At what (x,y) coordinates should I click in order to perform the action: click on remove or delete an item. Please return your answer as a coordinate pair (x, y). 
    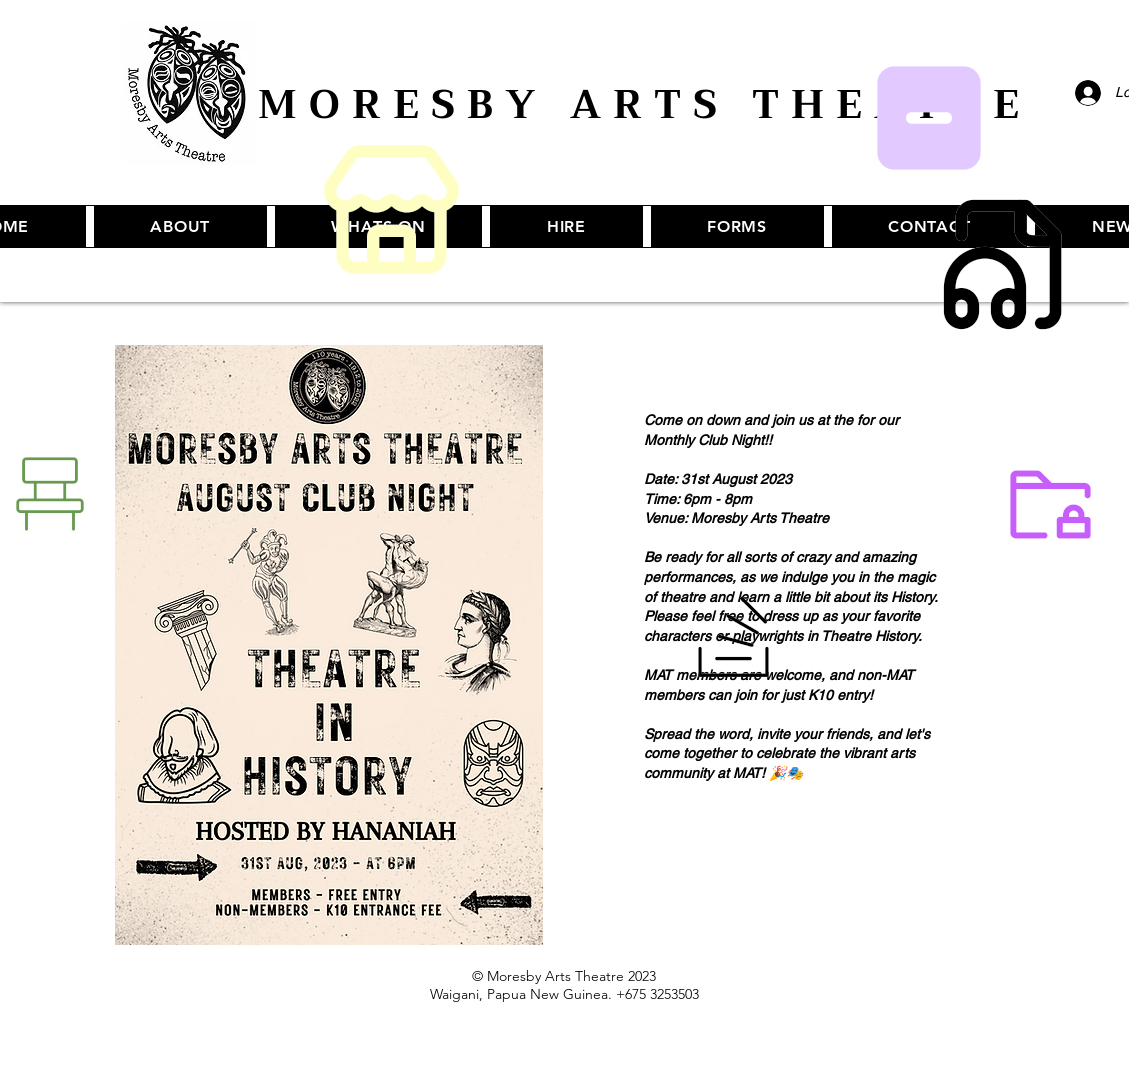
    Looking at the image, I should click on (929, 118).